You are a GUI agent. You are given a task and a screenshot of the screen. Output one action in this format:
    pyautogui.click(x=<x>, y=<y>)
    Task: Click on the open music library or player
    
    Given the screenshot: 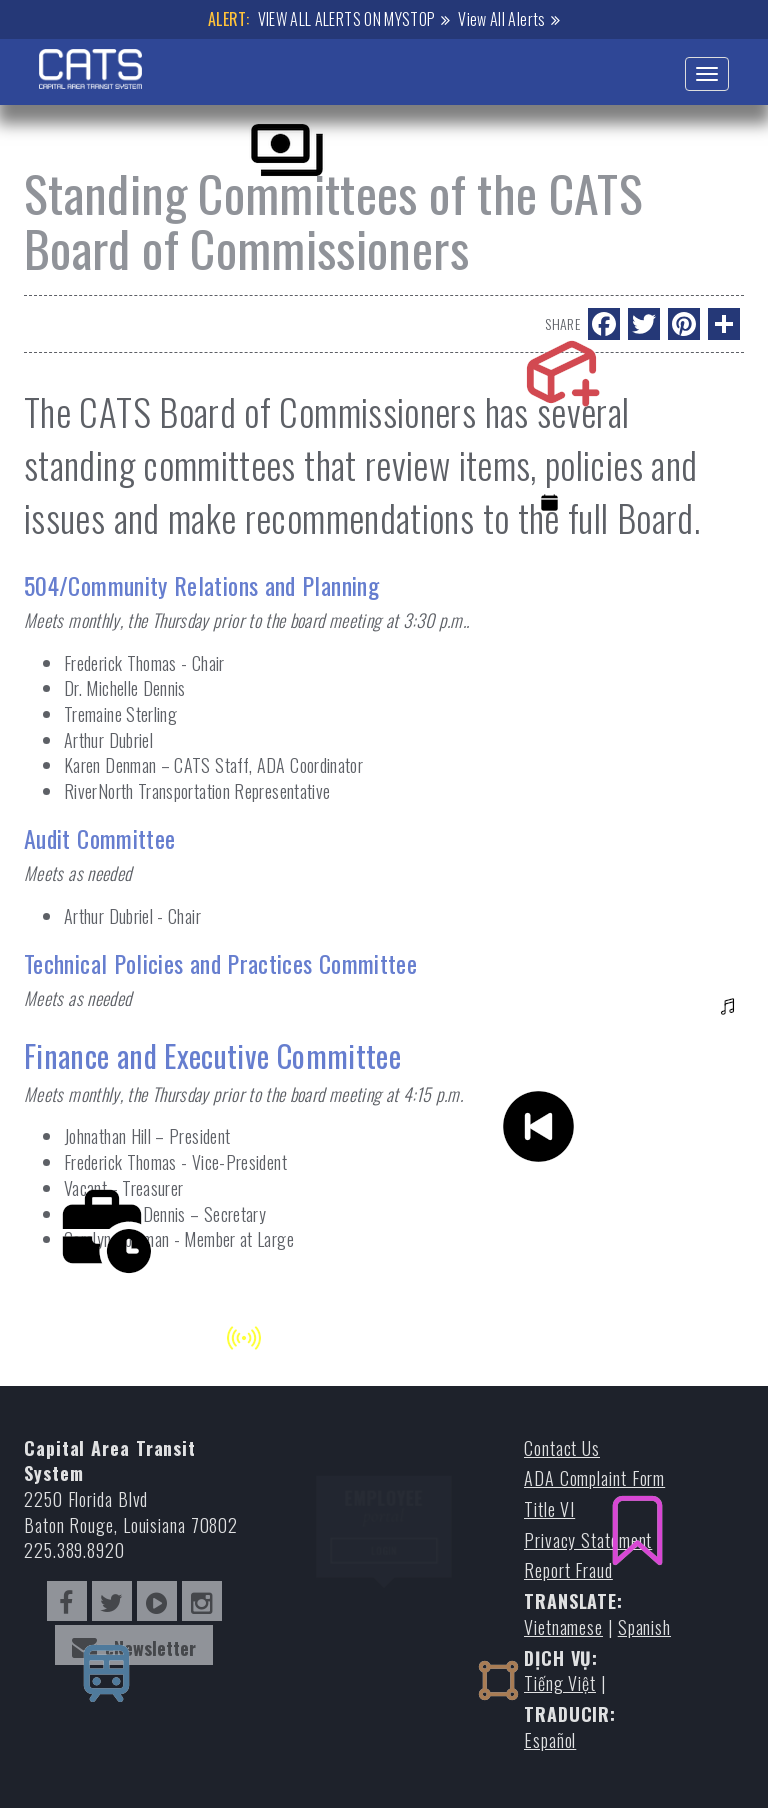 What is the action you would take?
    pyautogui.click(x=727, y=1006)
    